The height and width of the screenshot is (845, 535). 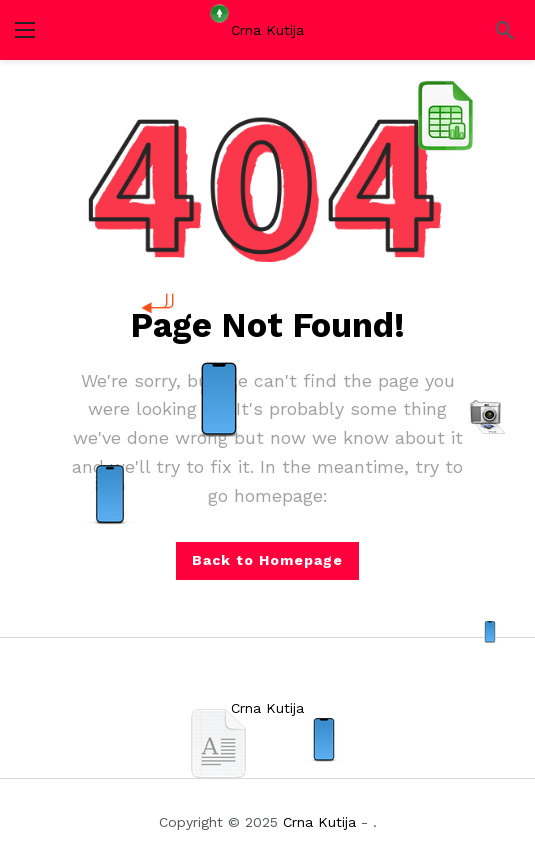 I want to click on a rich text or formatted document file, so click(x=218, y=743).